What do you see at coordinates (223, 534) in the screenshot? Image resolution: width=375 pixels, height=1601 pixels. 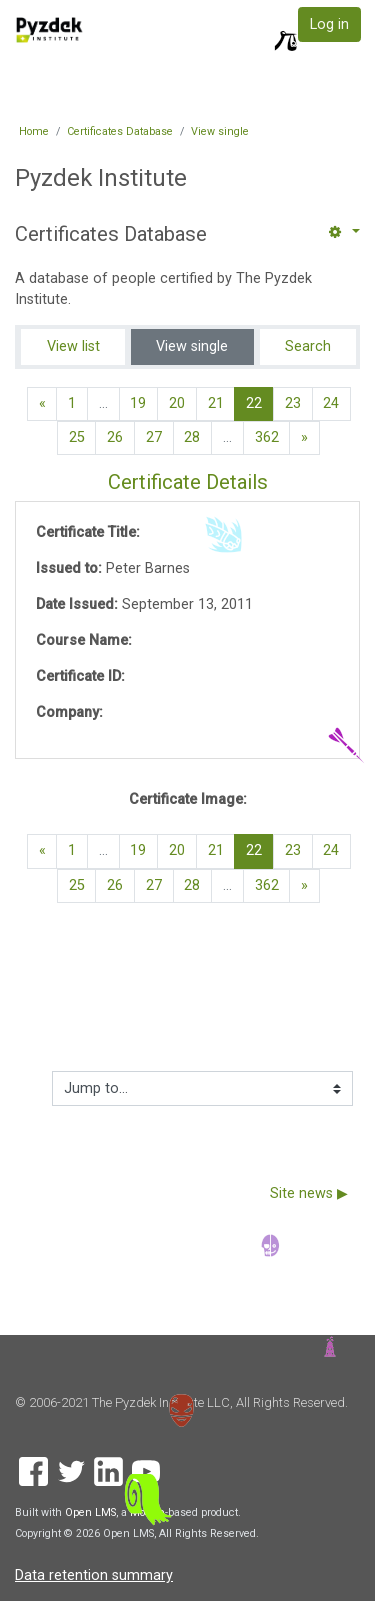 I see `activate armor-piercing attack ability` at bounding box center [223, 534].